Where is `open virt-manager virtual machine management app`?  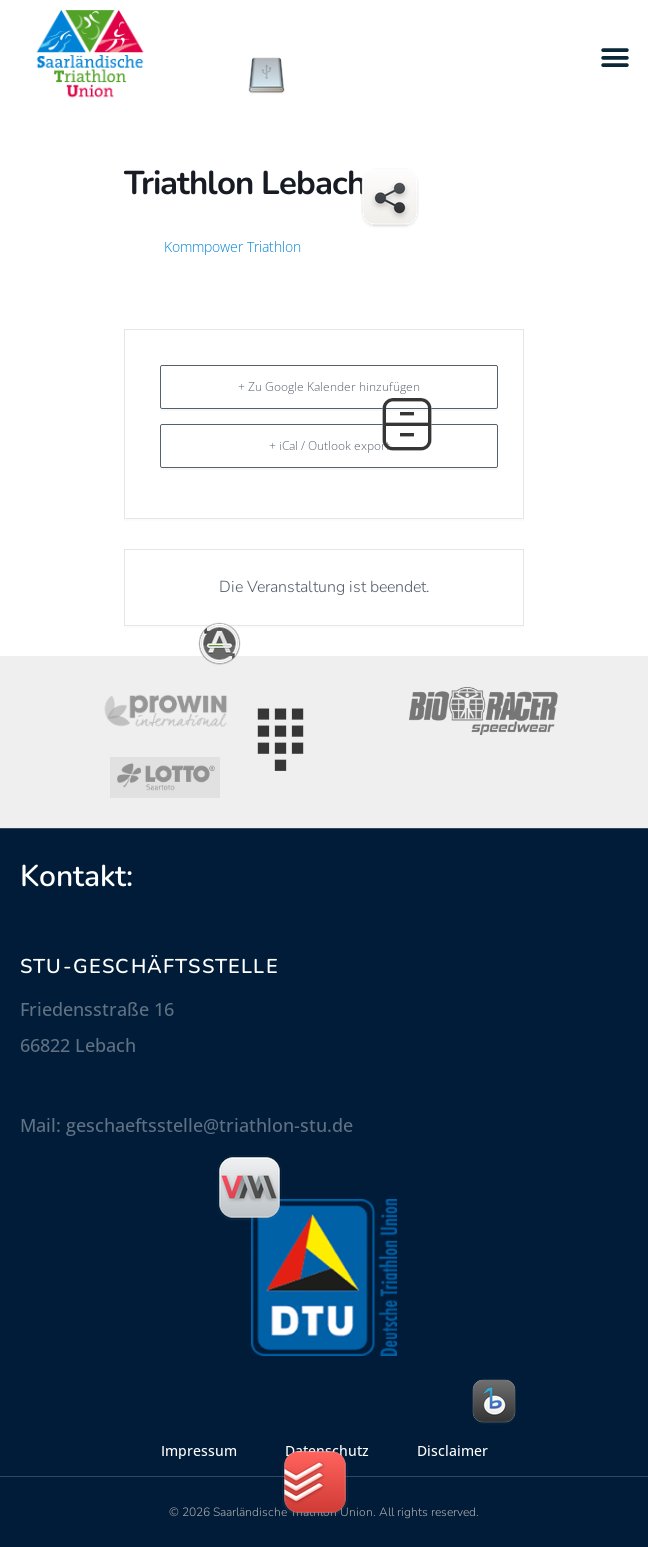
open virt-manager virtual machine management app is located at coordinates (249, 1187).